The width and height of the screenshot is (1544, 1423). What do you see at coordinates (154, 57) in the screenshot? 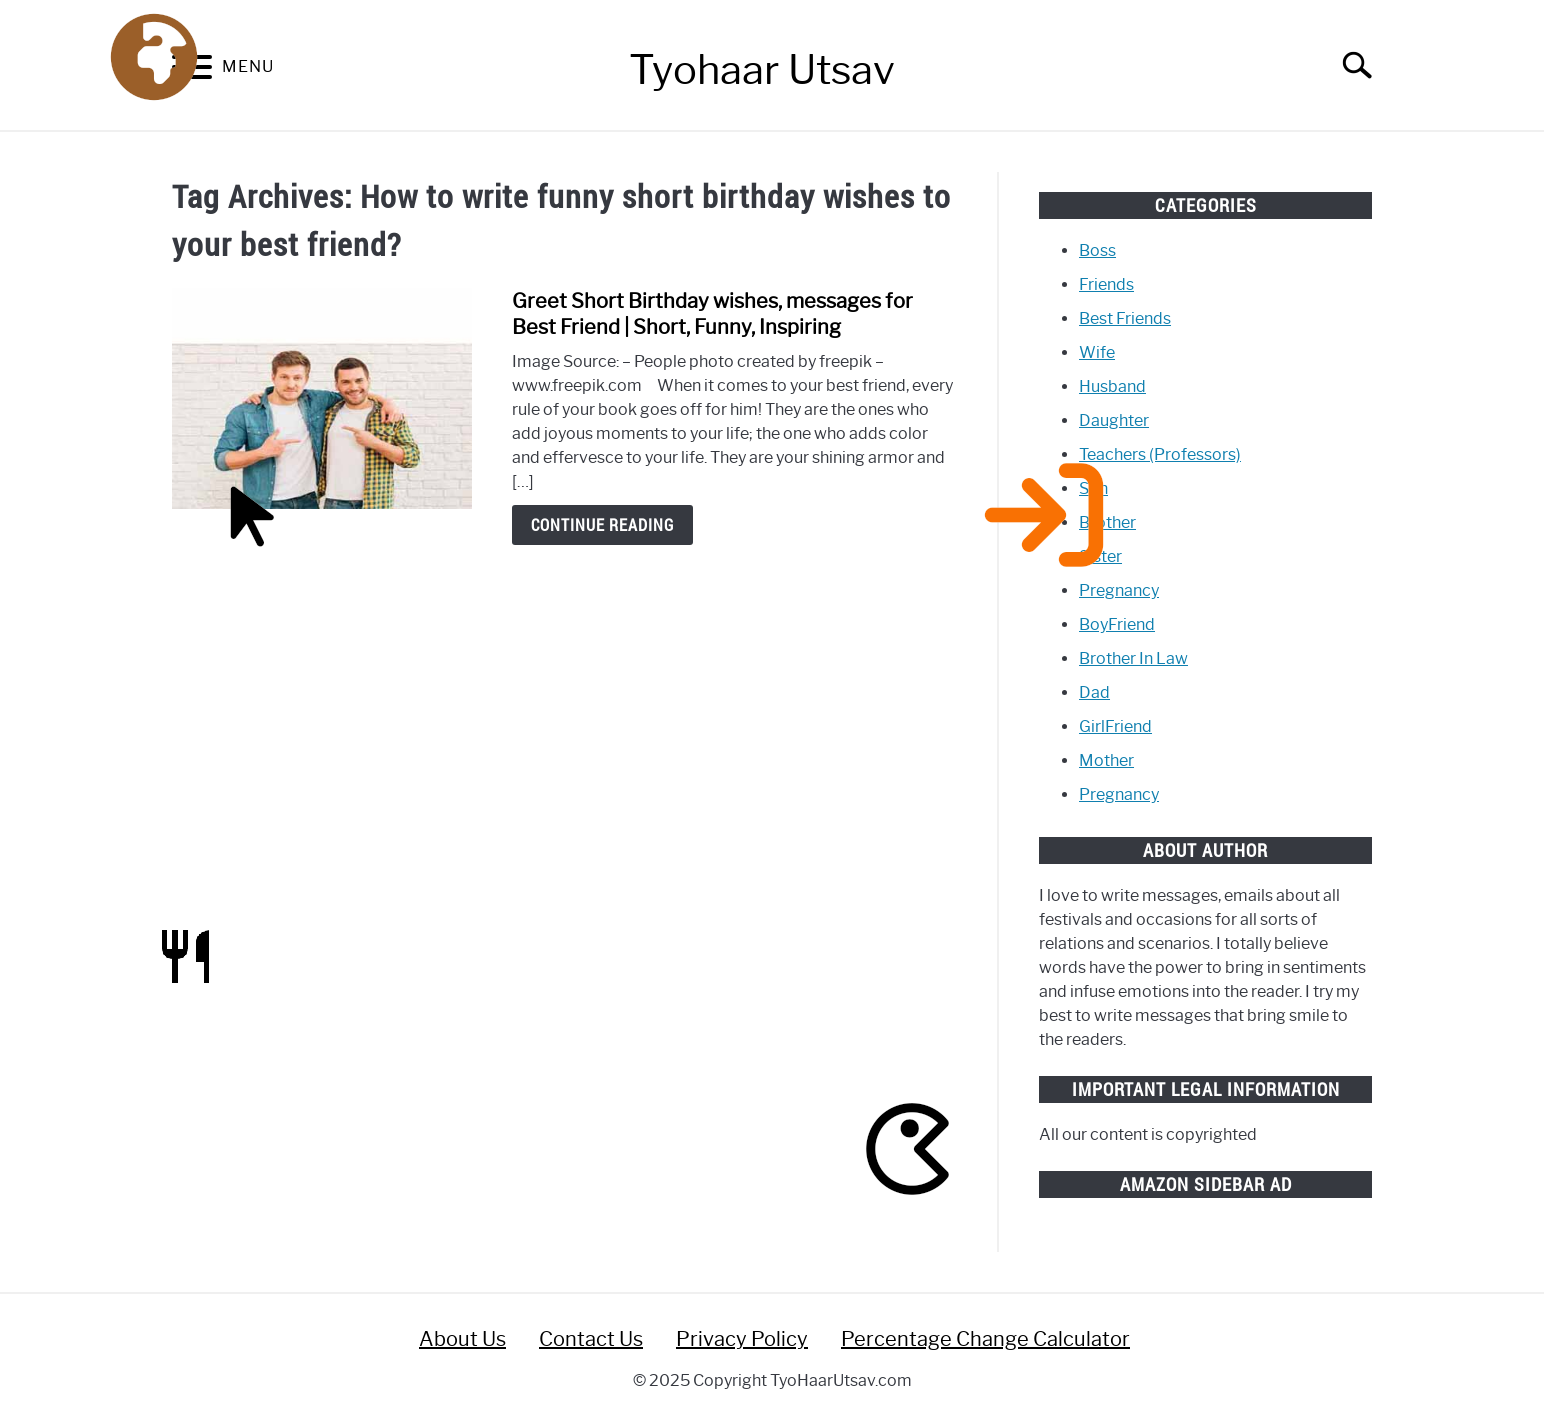
I see `select africa region or language` at bounding box center [154, 57].